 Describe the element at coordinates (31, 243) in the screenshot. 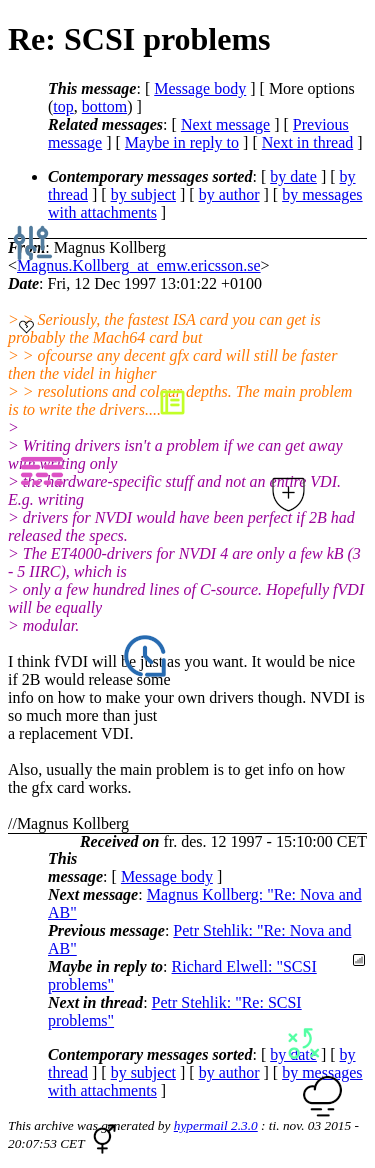

I see `remove a filter or adjustment setting` at that location.